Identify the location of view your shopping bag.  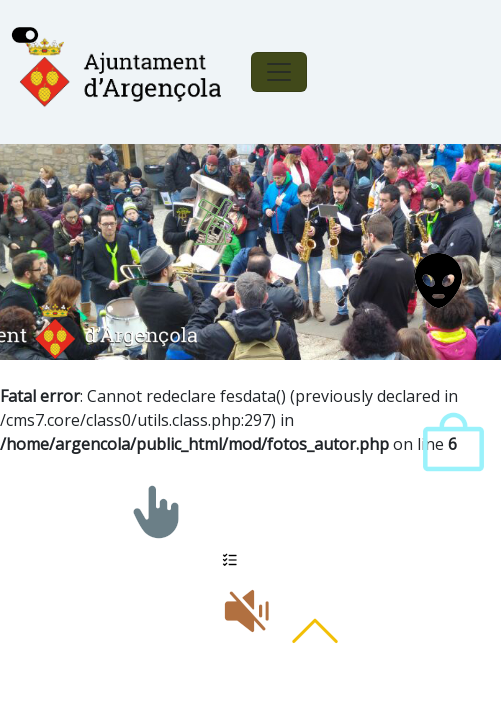
(453, 445).